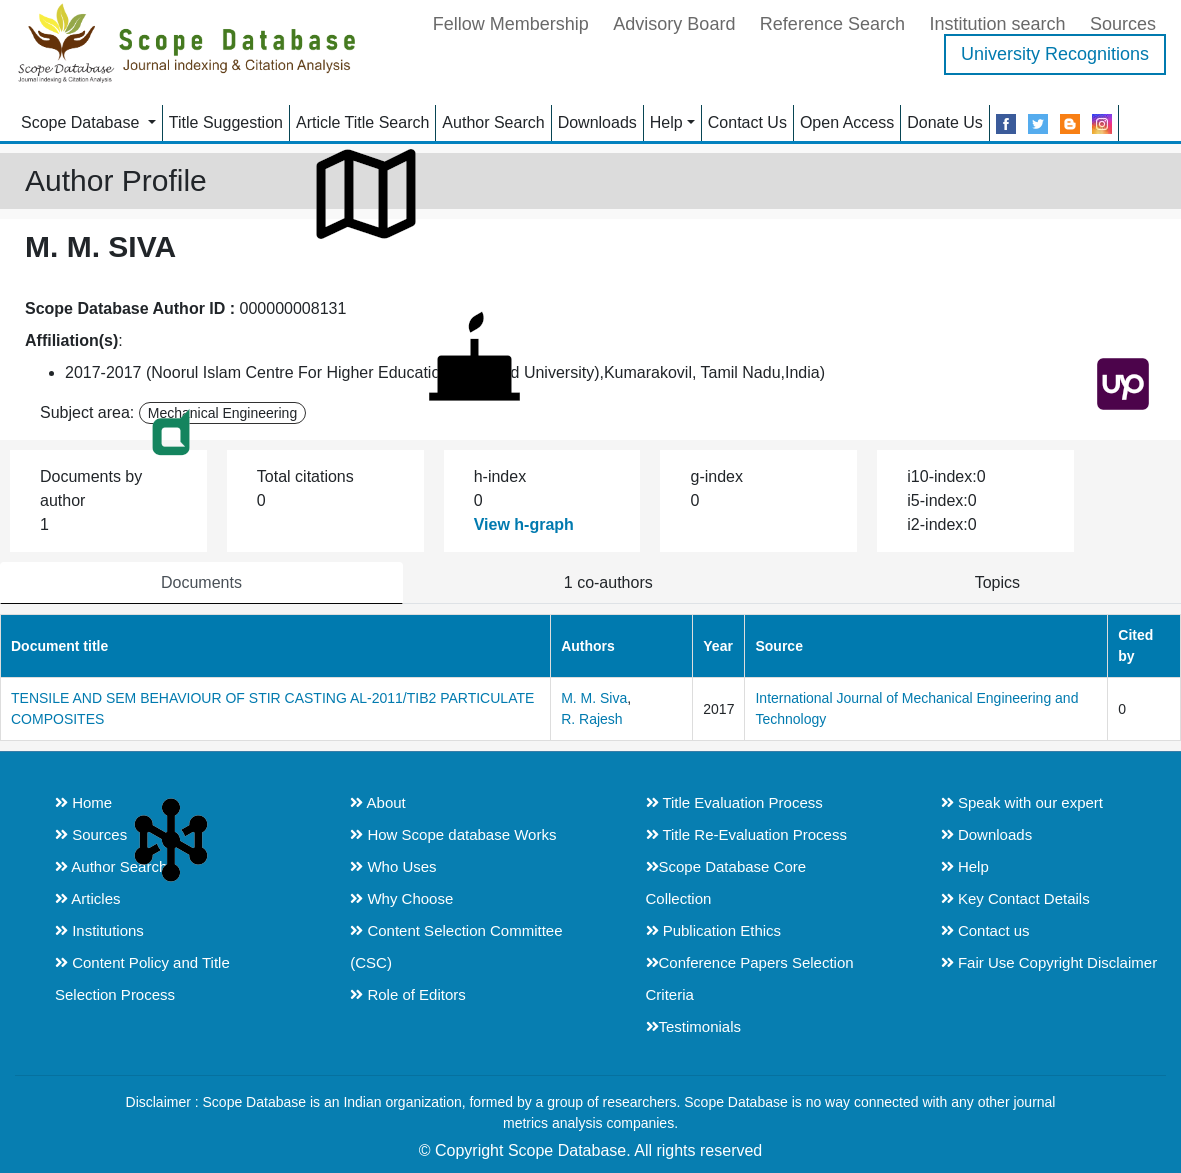  Describe the element at coordinates (1123, 384) in the screenshot. I see `link to upwork freelancer profile` at that location.